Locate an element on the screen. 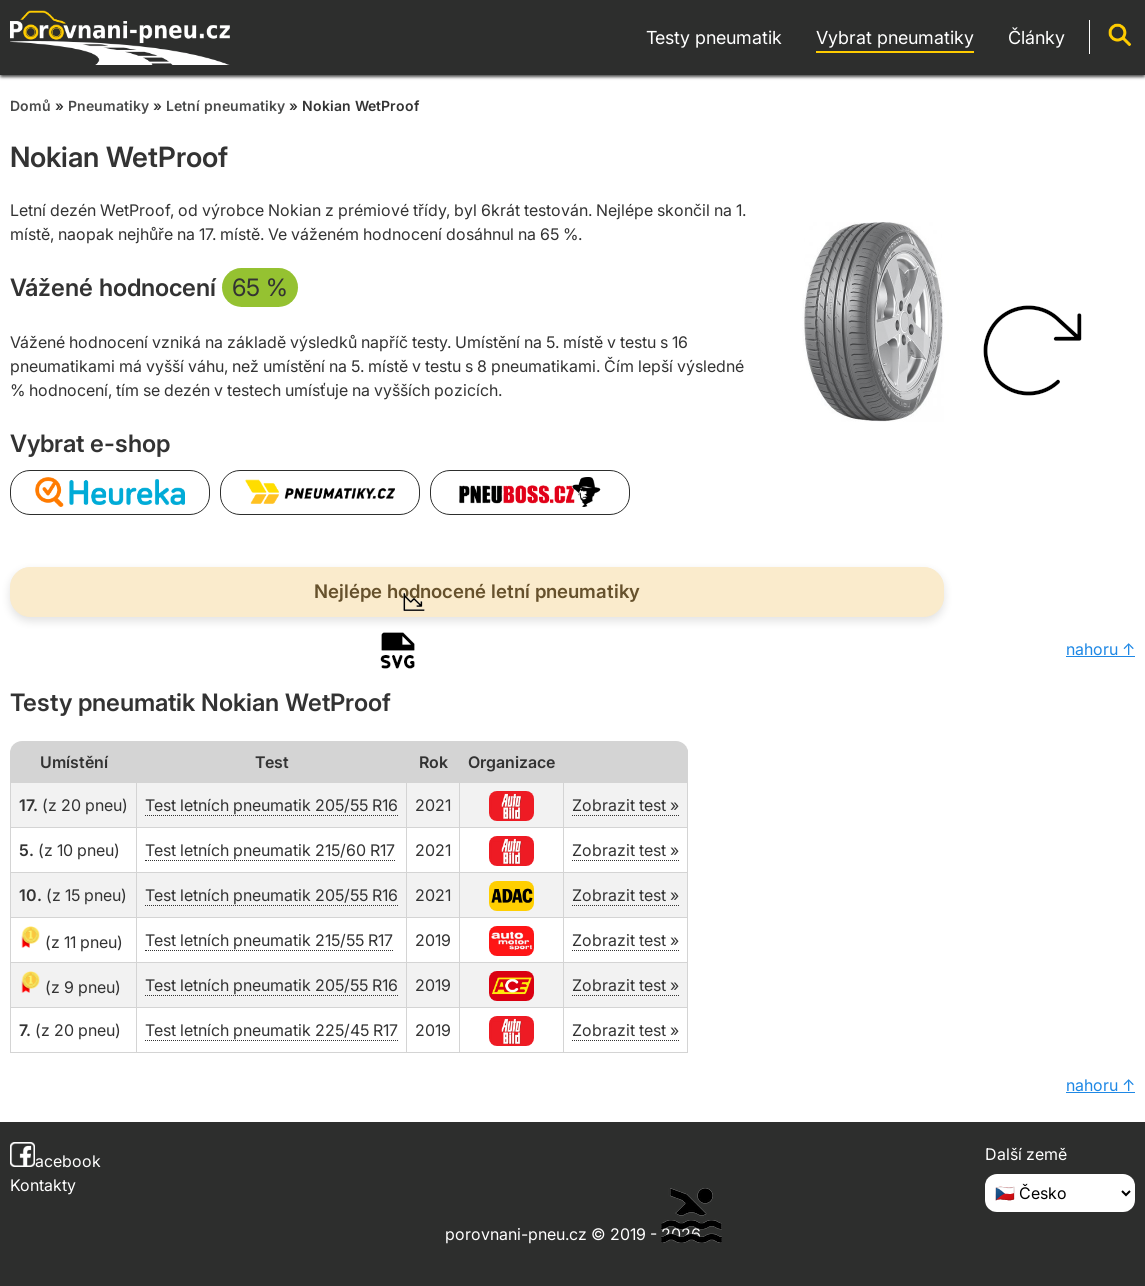 The image size is (1145, 1286). an SVG file type indicator is located at coordinates (398, 652).